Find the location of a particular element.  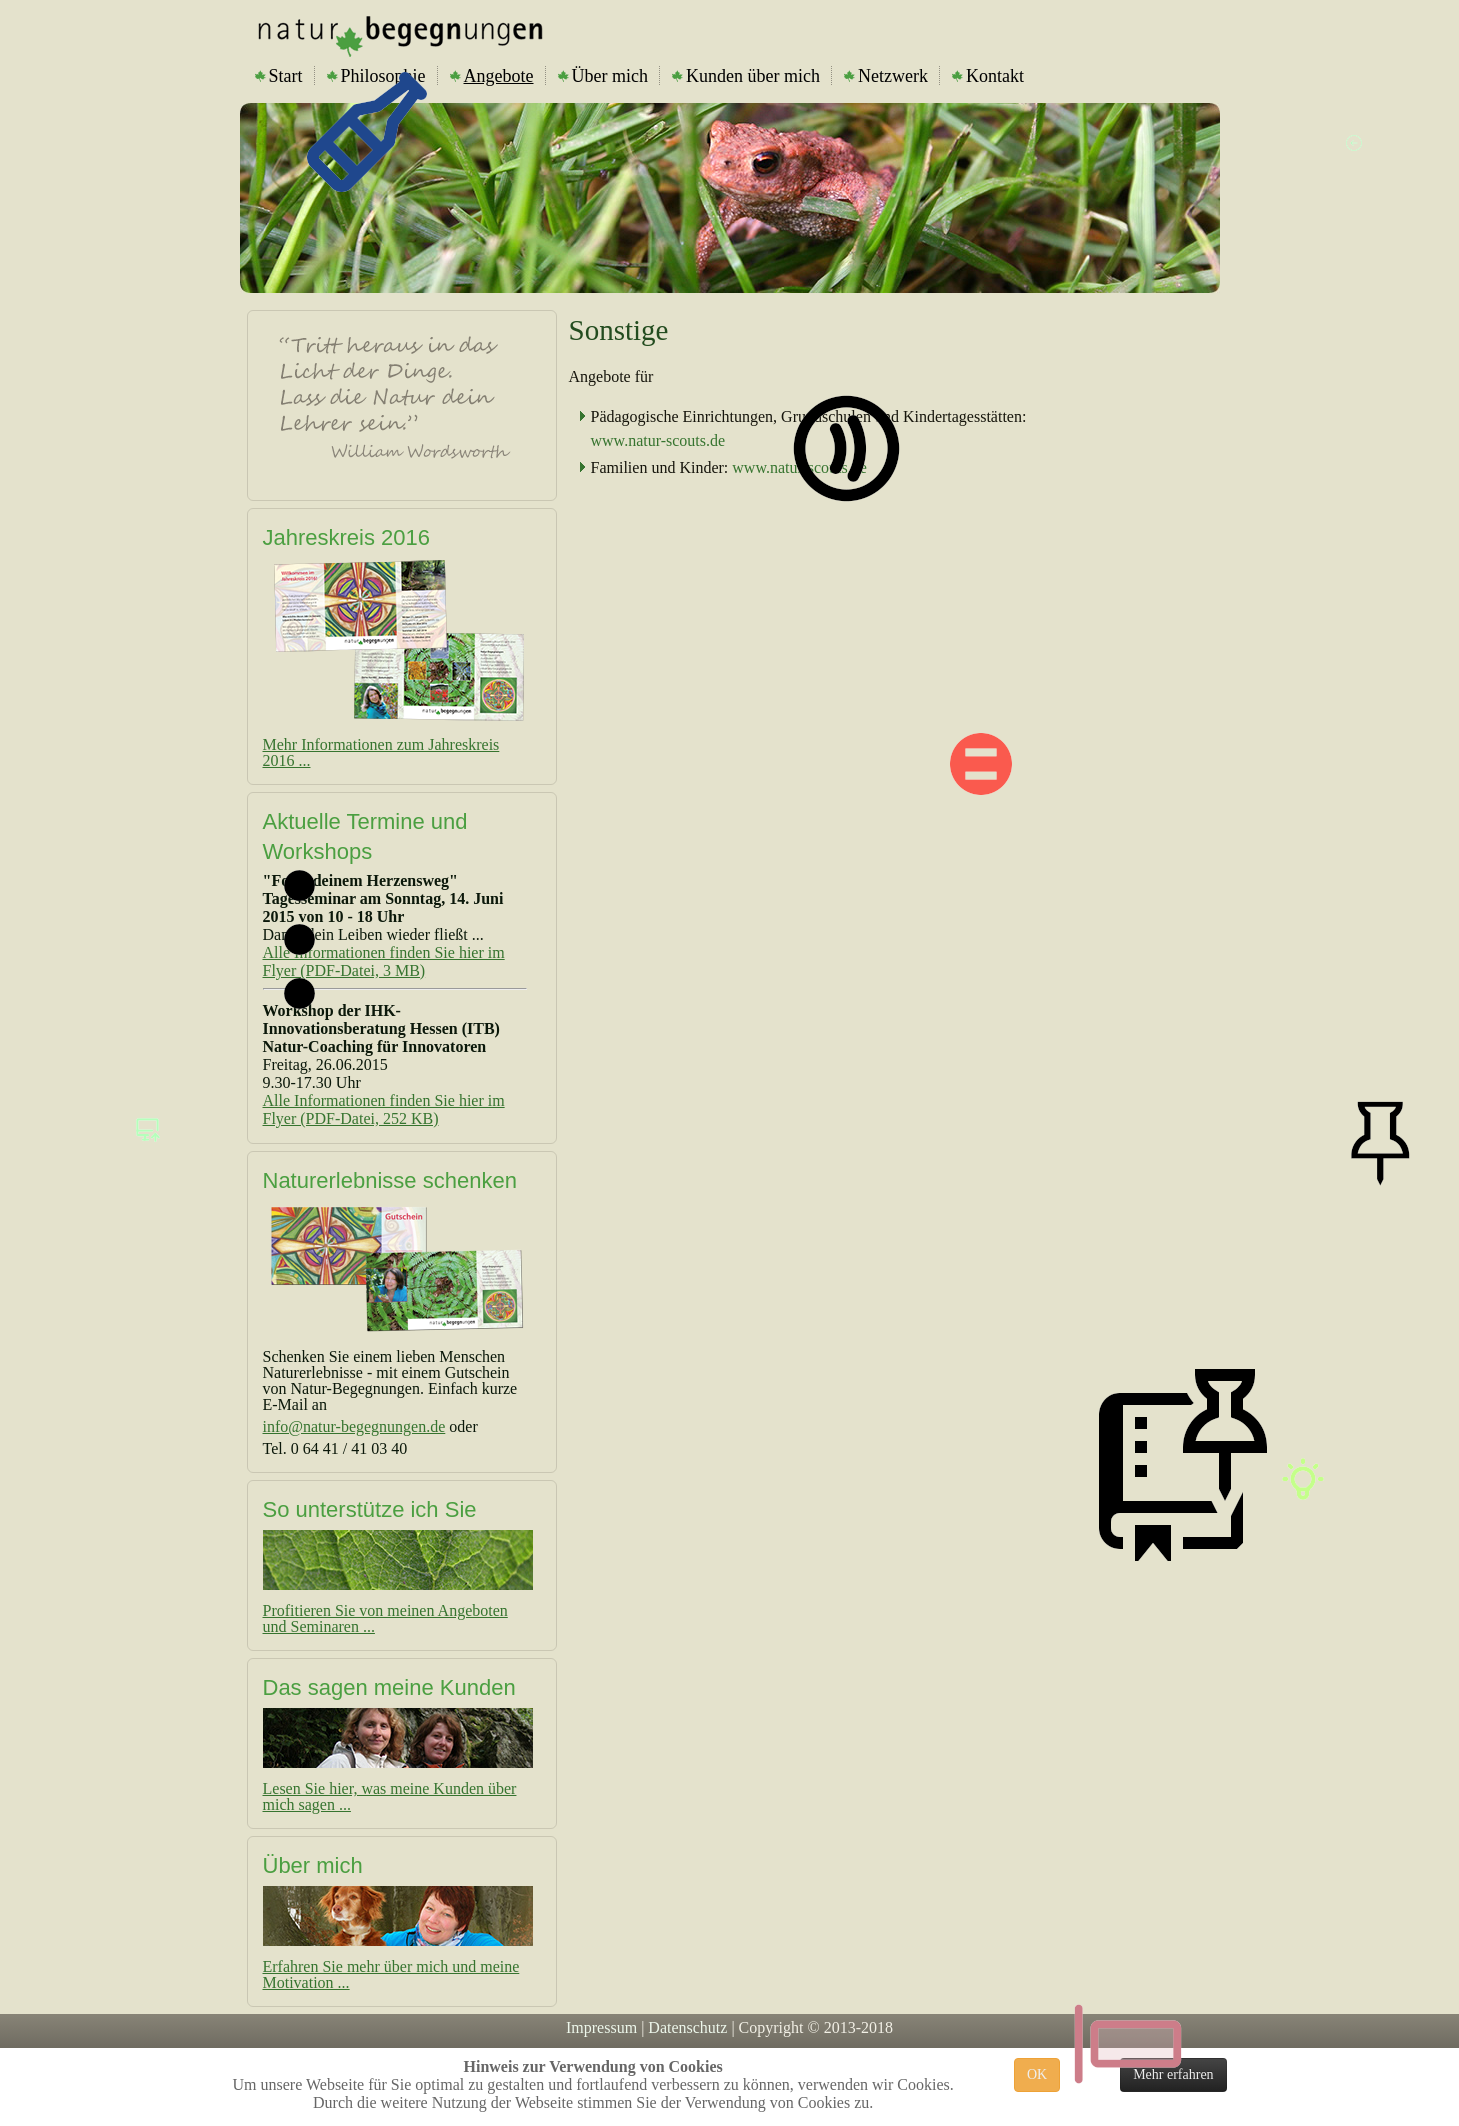

set a conditional breakpoint in the debugger is located at coordinates (981, 764).